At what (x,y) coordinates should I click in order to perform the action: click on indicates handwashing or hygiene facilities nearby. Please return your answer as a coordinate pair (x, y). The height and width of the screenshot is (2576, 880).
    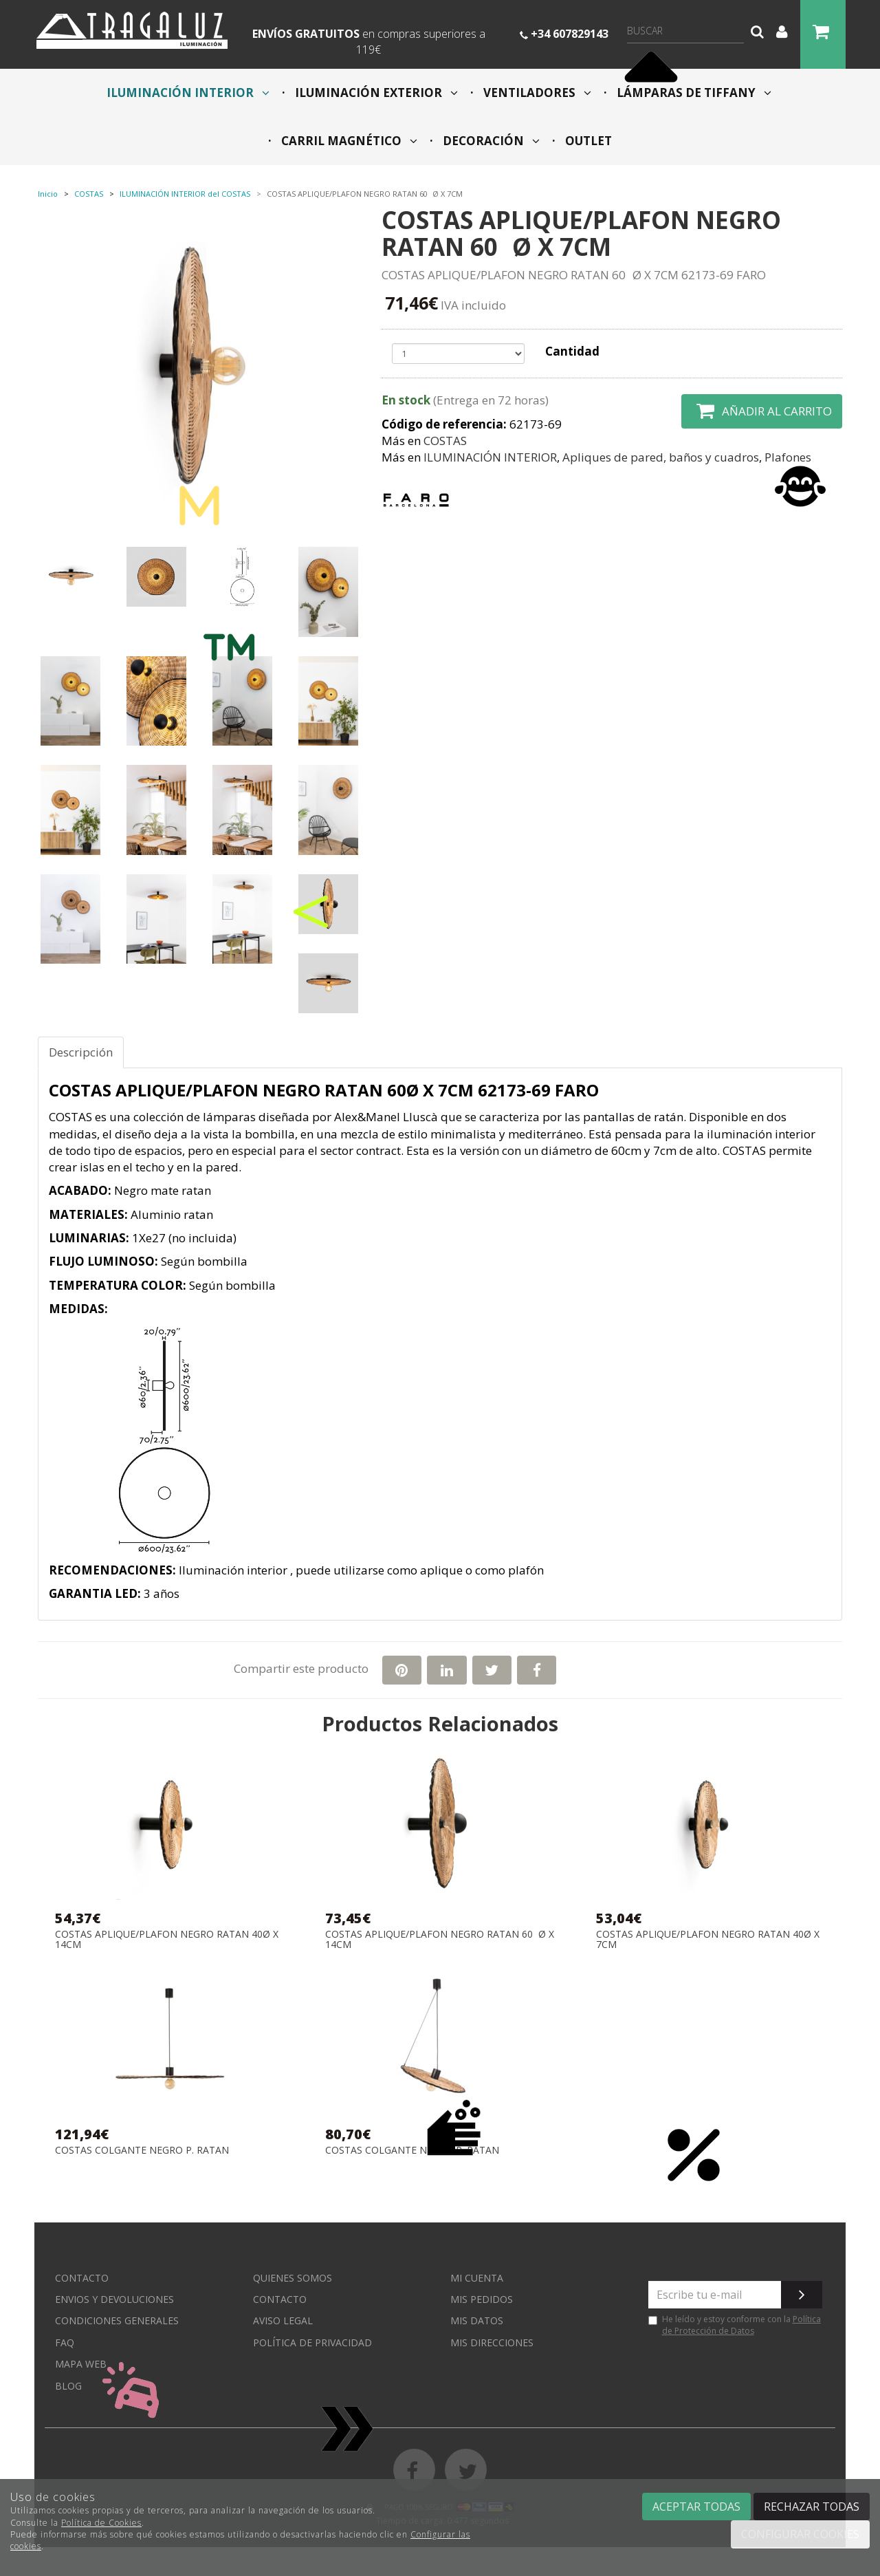
    Looking at the image, I should click on (455, 2128).